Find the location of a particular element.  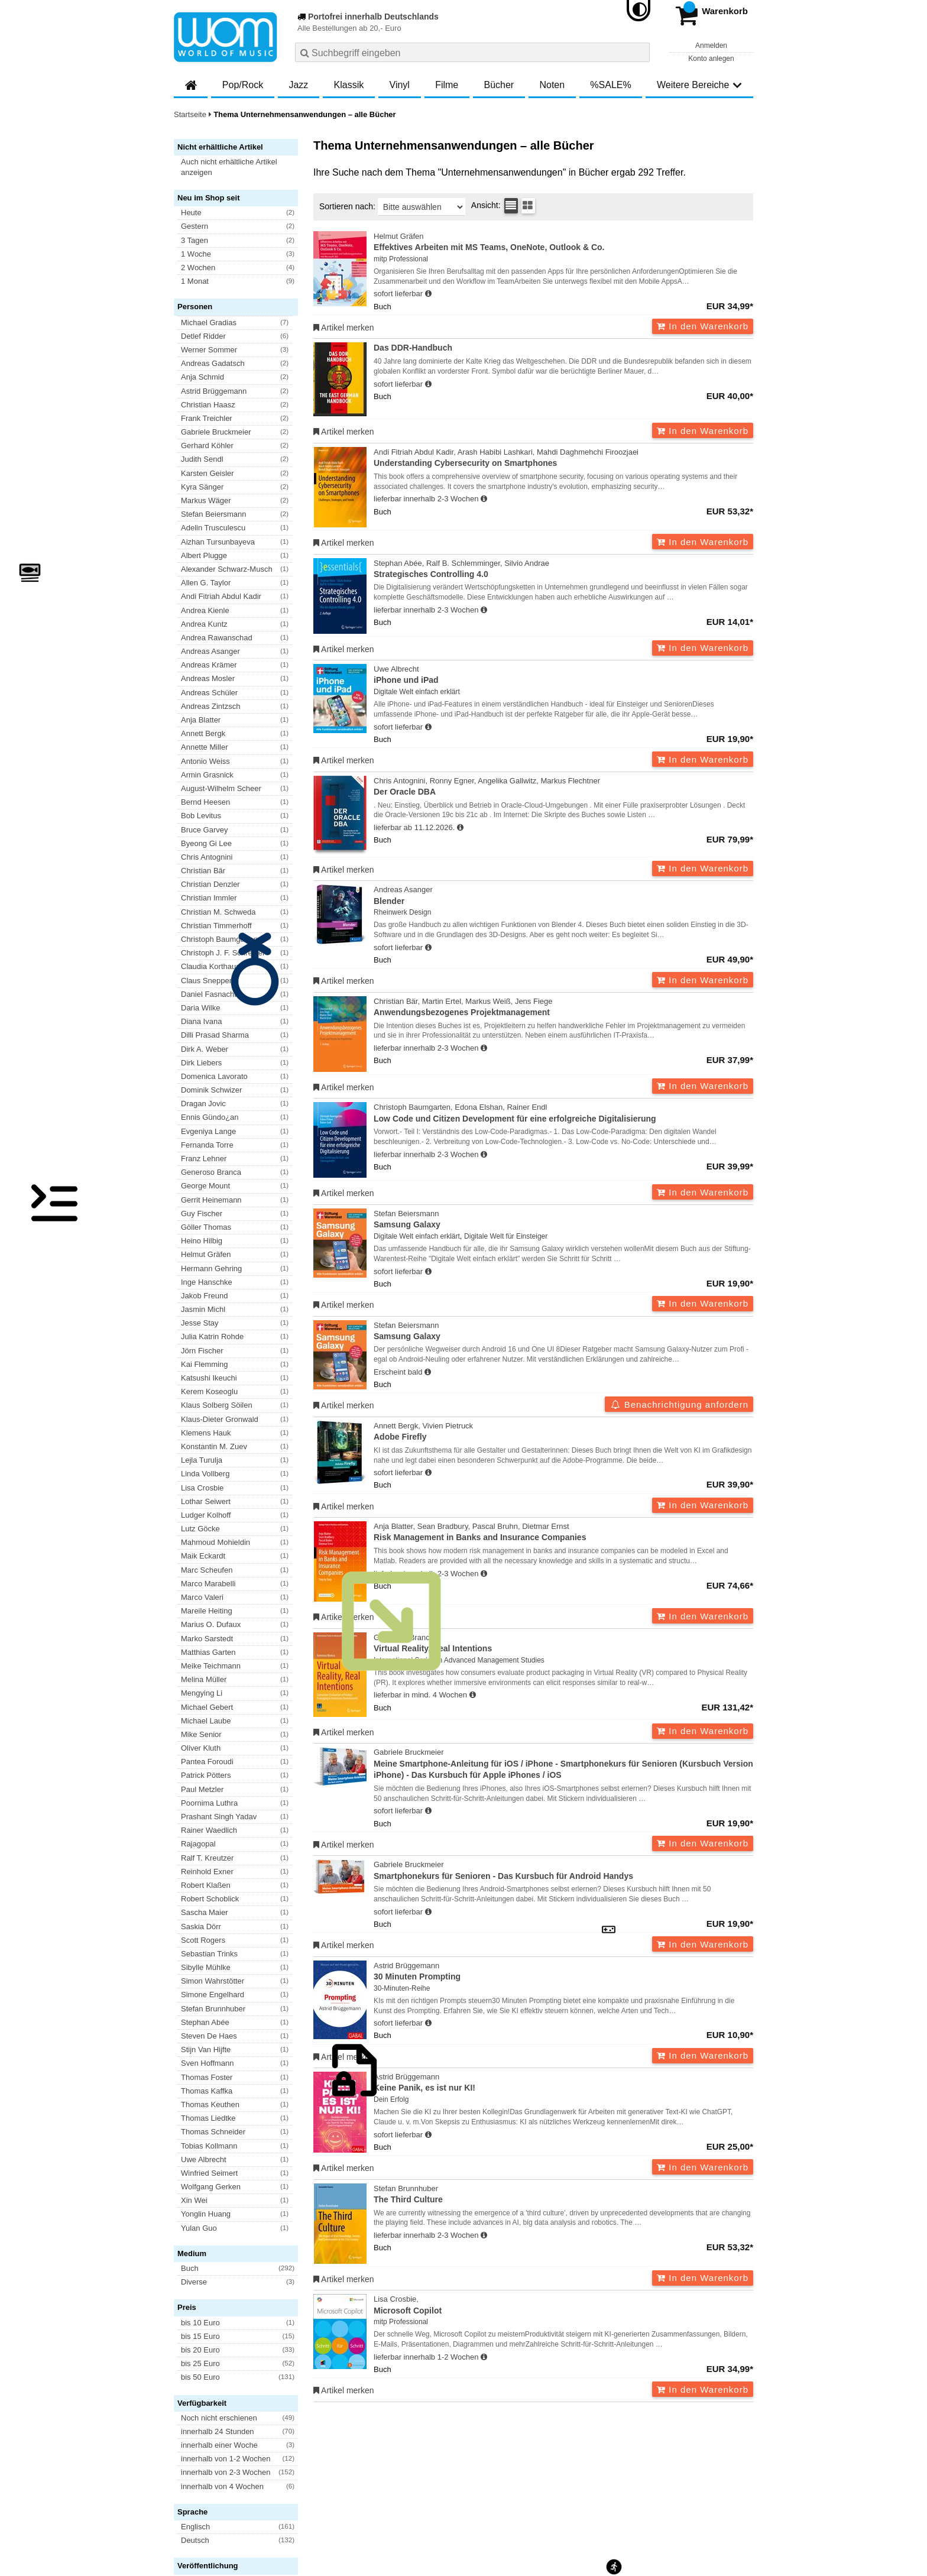

navigate to the bottom-right section is located at coordinates (391, 1621).